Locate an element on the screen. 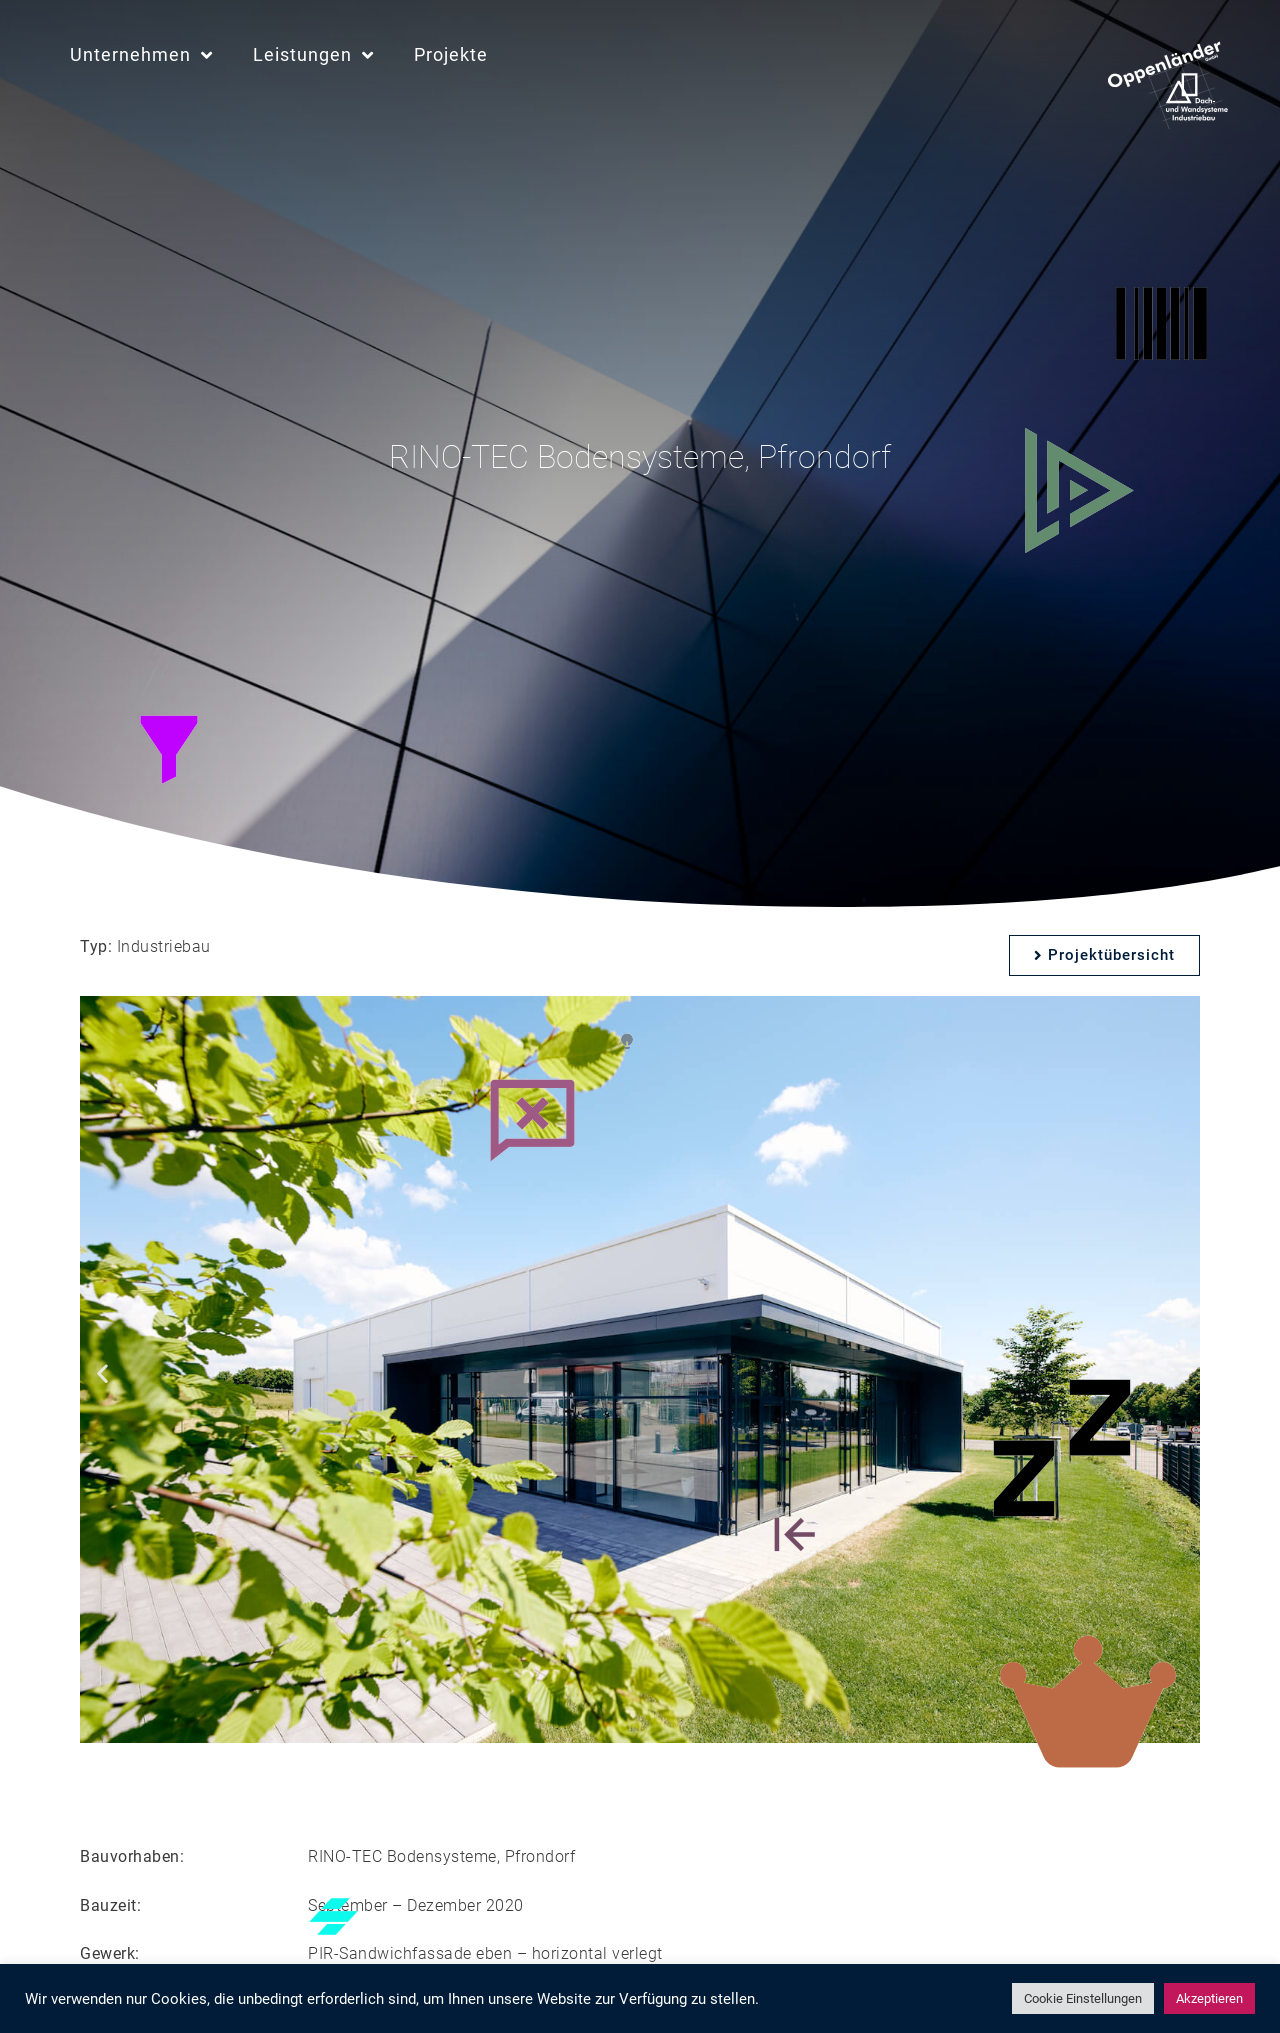 This screenshot has height=2033, width=1280. scan a barcode is located at coordinates (1161, 323).